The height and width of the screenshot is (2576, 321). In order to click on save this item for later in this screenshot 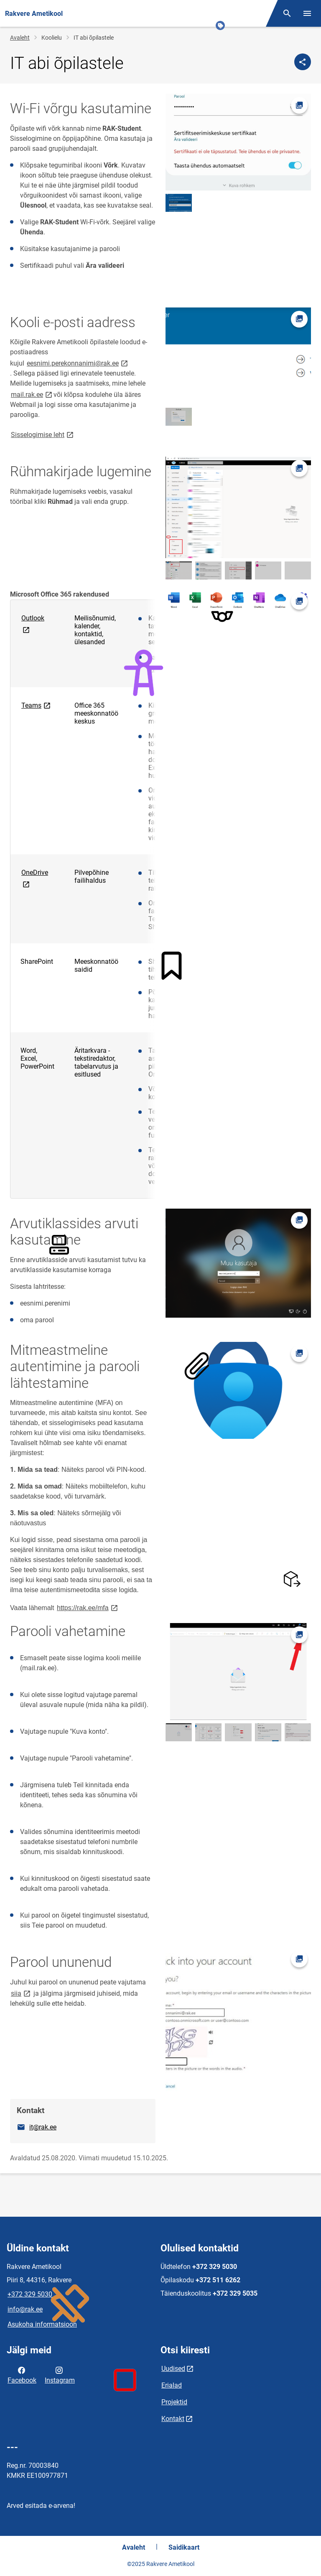, I will do `click(171, 965)`.